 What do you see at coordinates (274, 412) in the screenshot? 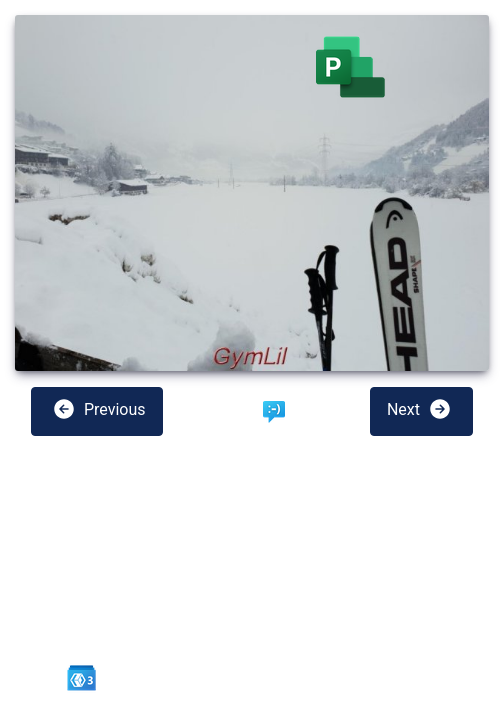
I see `open the messaging app` at bounding box center [274, 412].